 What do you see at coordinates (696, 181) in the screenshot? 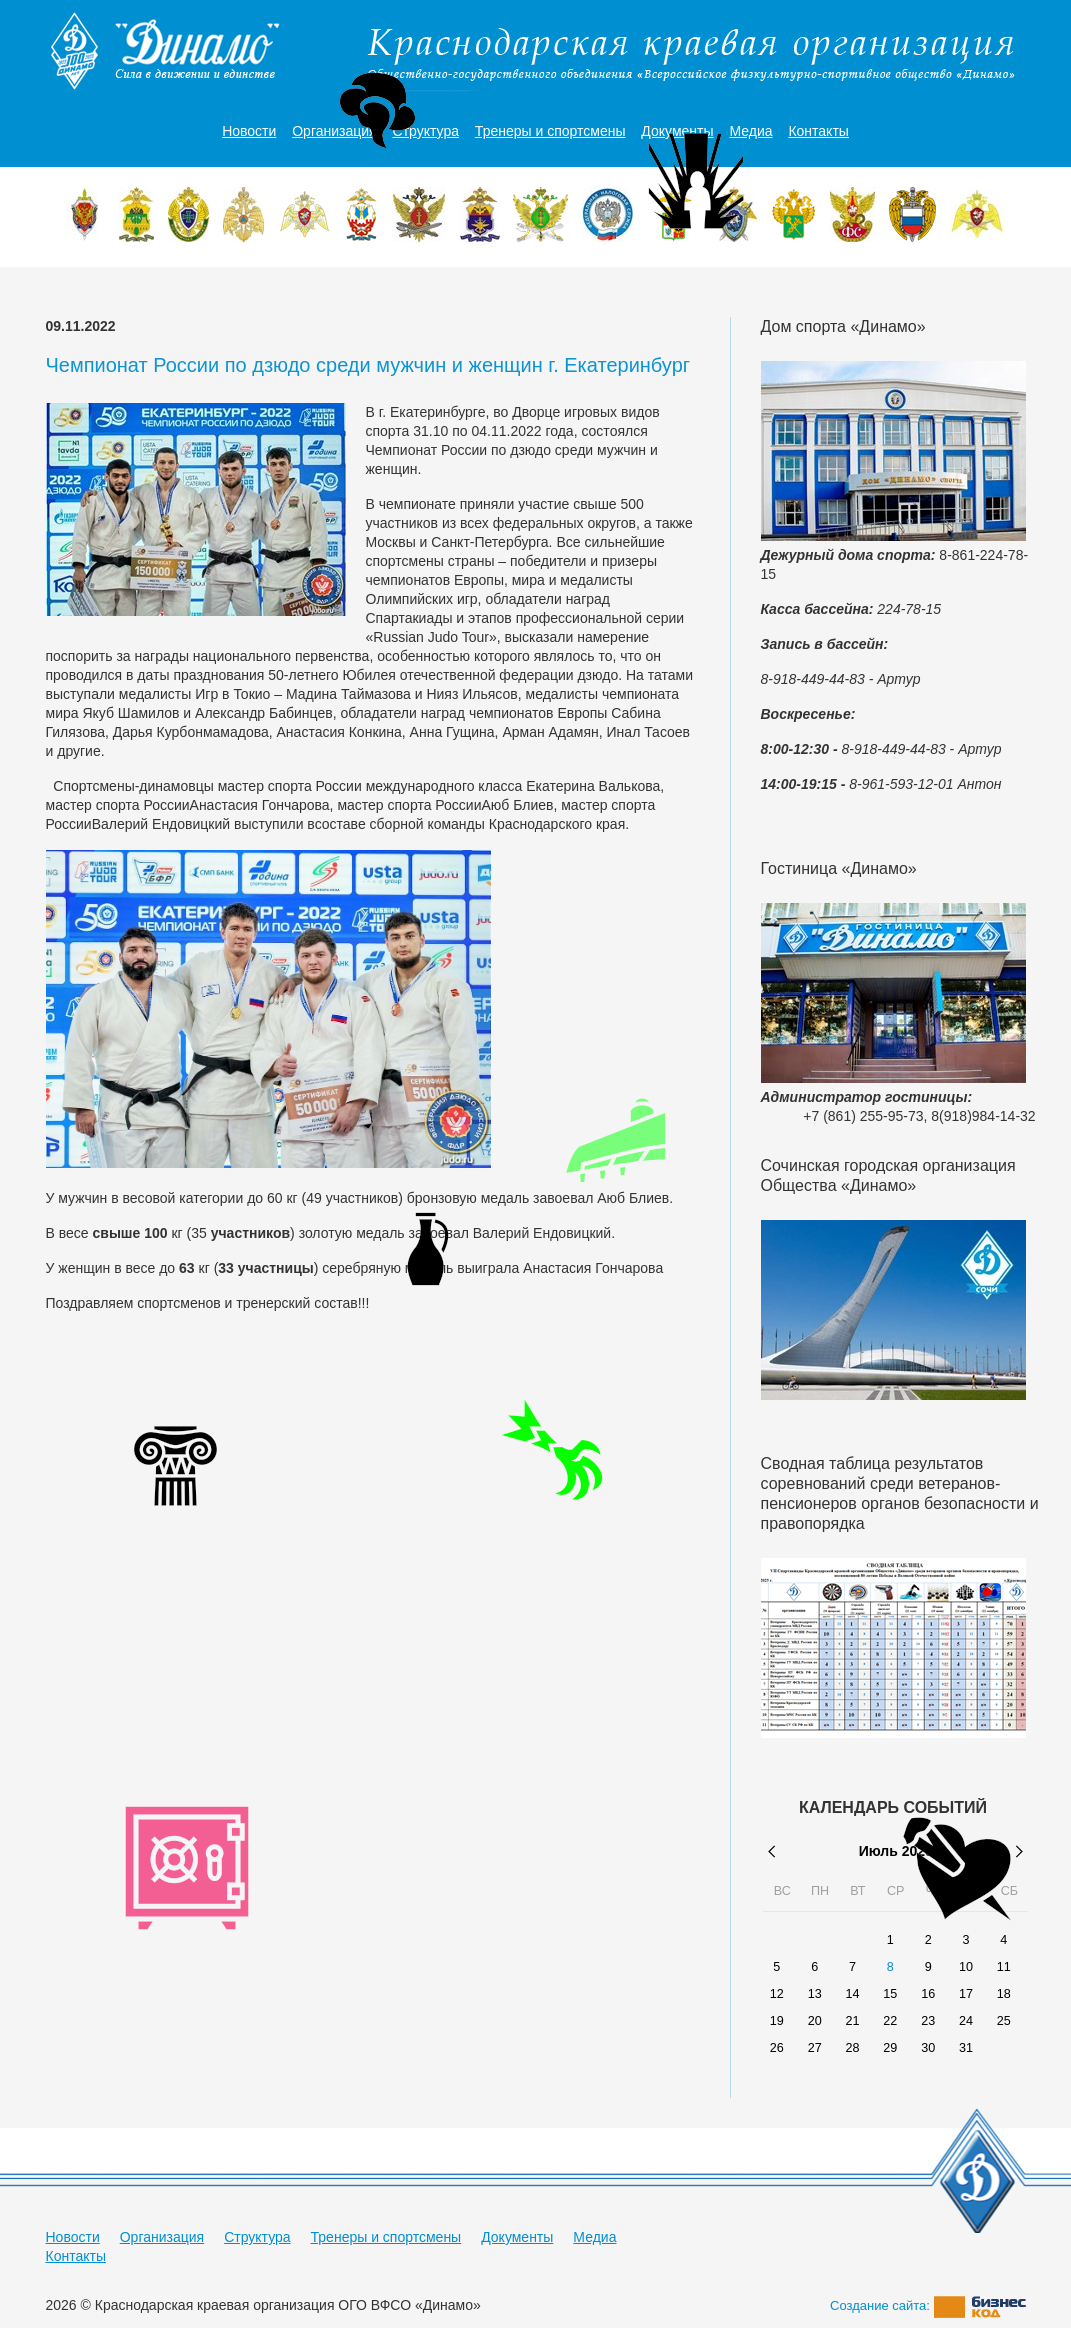
I see `activate critical hit or deadly strike ability` at bounding box center [696, 181].